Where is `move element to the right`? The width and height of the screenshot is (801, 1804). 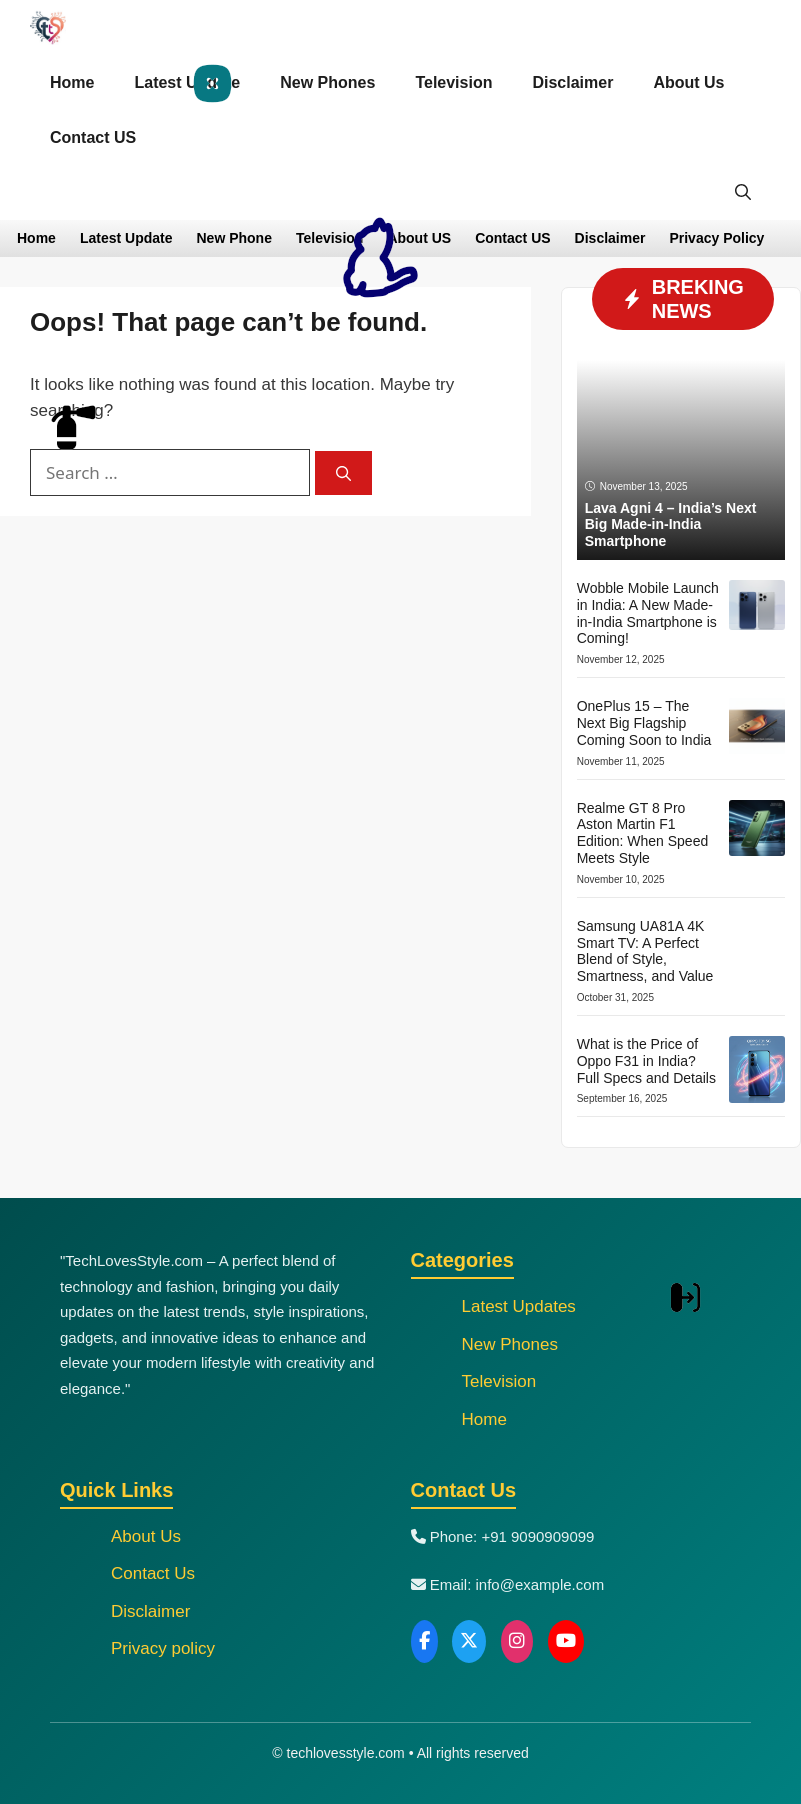
move element to the right is located at coordinates (685, 1297).